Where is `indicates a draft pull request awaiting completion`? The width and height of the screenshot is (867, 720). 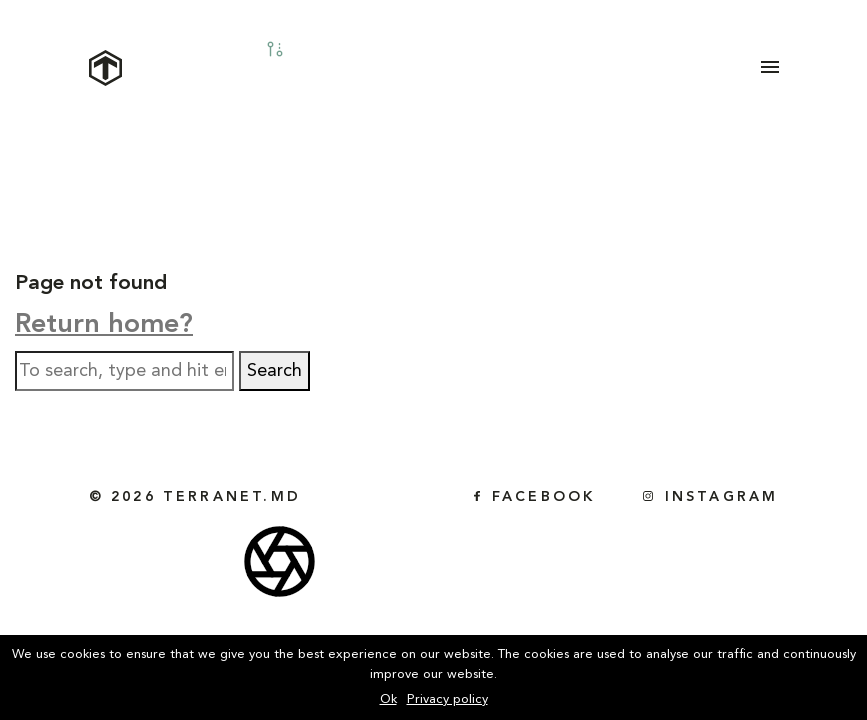 indicates a draft pull request awaiting completion is located at coordinates (275, 49).